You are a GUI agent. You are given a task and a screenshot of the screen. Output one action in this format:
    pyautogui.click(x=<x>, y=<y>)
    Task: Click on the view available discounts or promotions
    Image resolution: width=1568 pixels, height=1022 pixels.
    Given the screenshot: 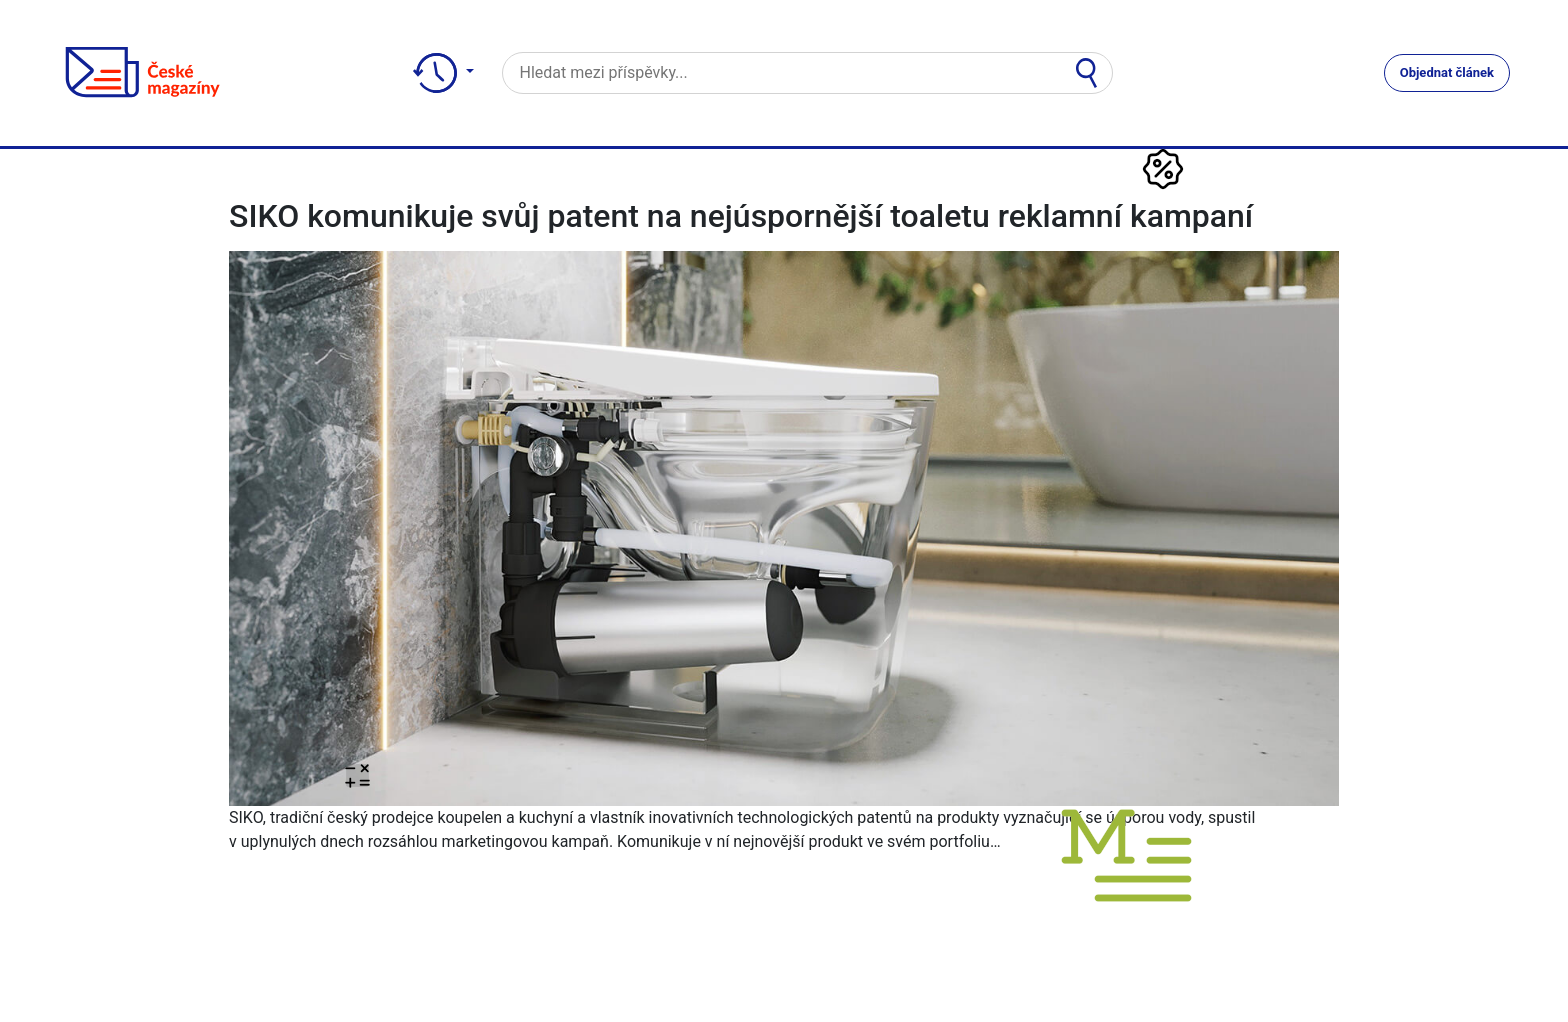 What is the action you would take?
    pyautogui.click(x=1163, y=169)
    